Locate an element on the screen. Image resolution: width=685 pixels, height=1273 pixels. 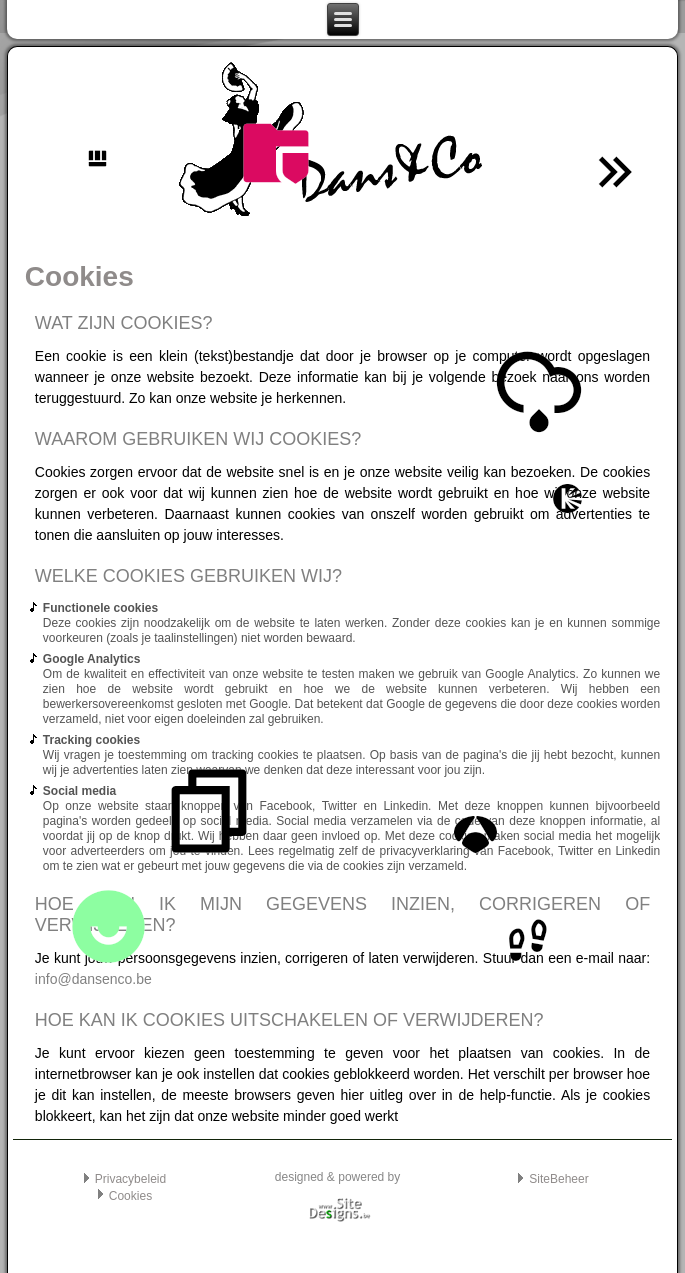
view walking directions or pedestrian route is located at coordinates (526, 940).